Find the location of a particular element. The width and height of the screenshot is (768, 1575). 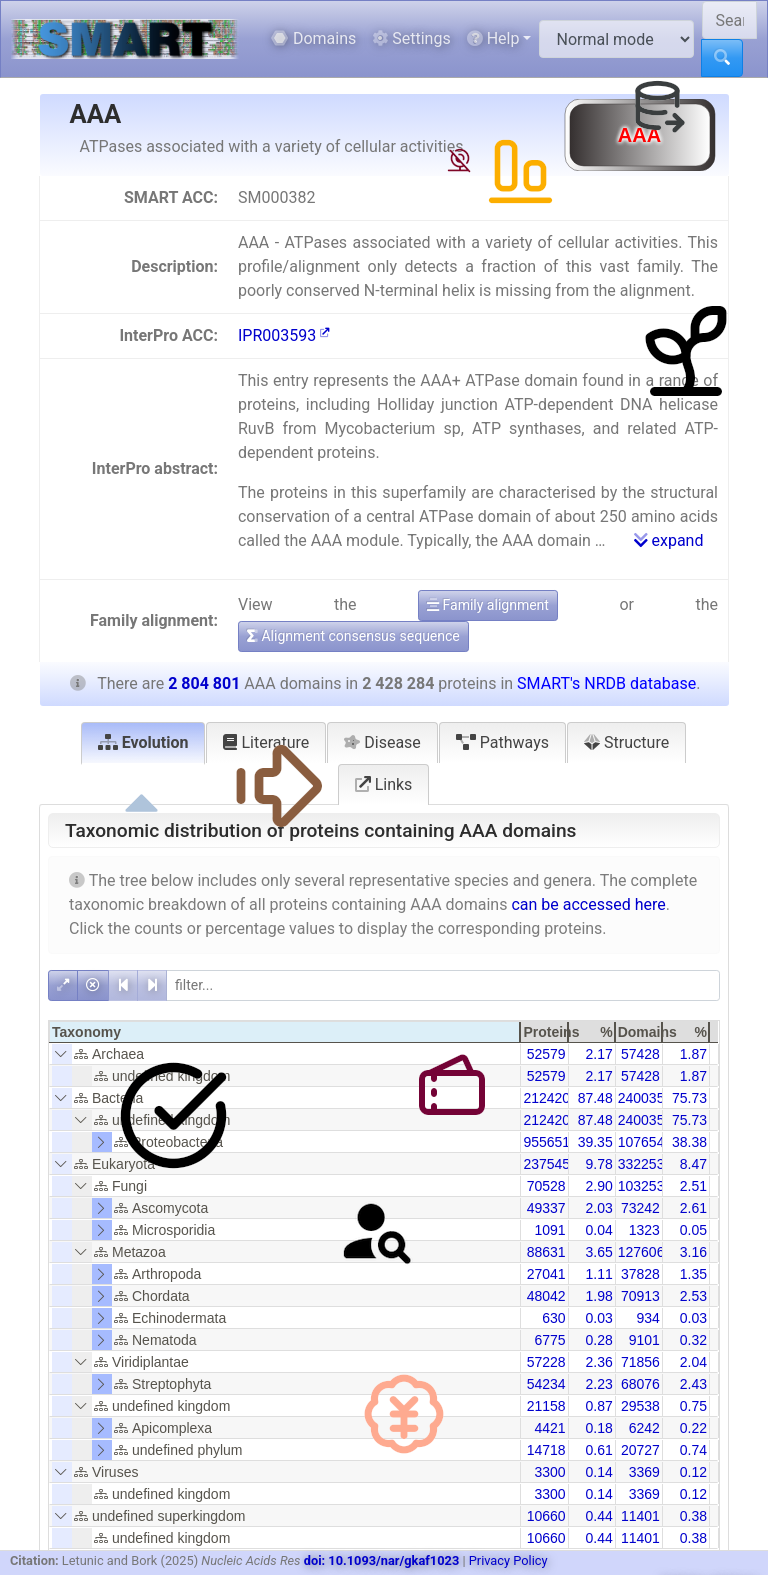

collapse an expanded section is located at coordinates (141, 804).